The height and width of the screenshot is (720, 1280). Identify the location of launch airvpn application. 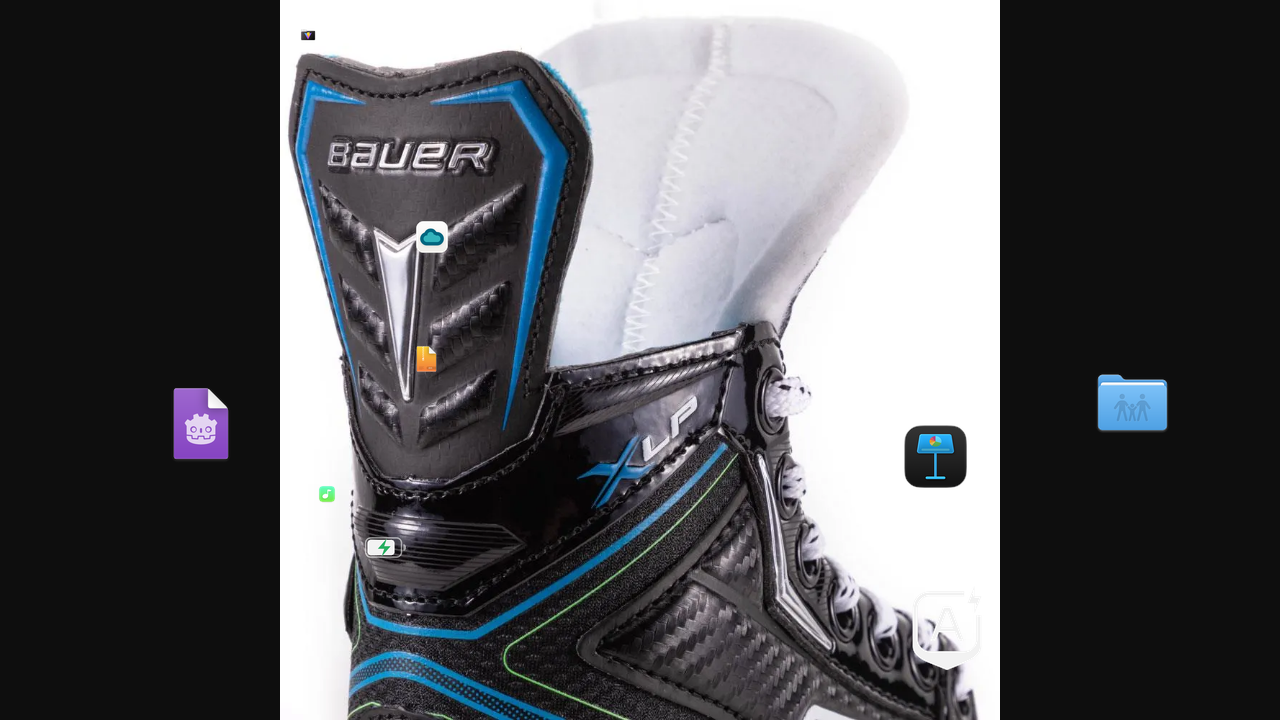
(432, 237).